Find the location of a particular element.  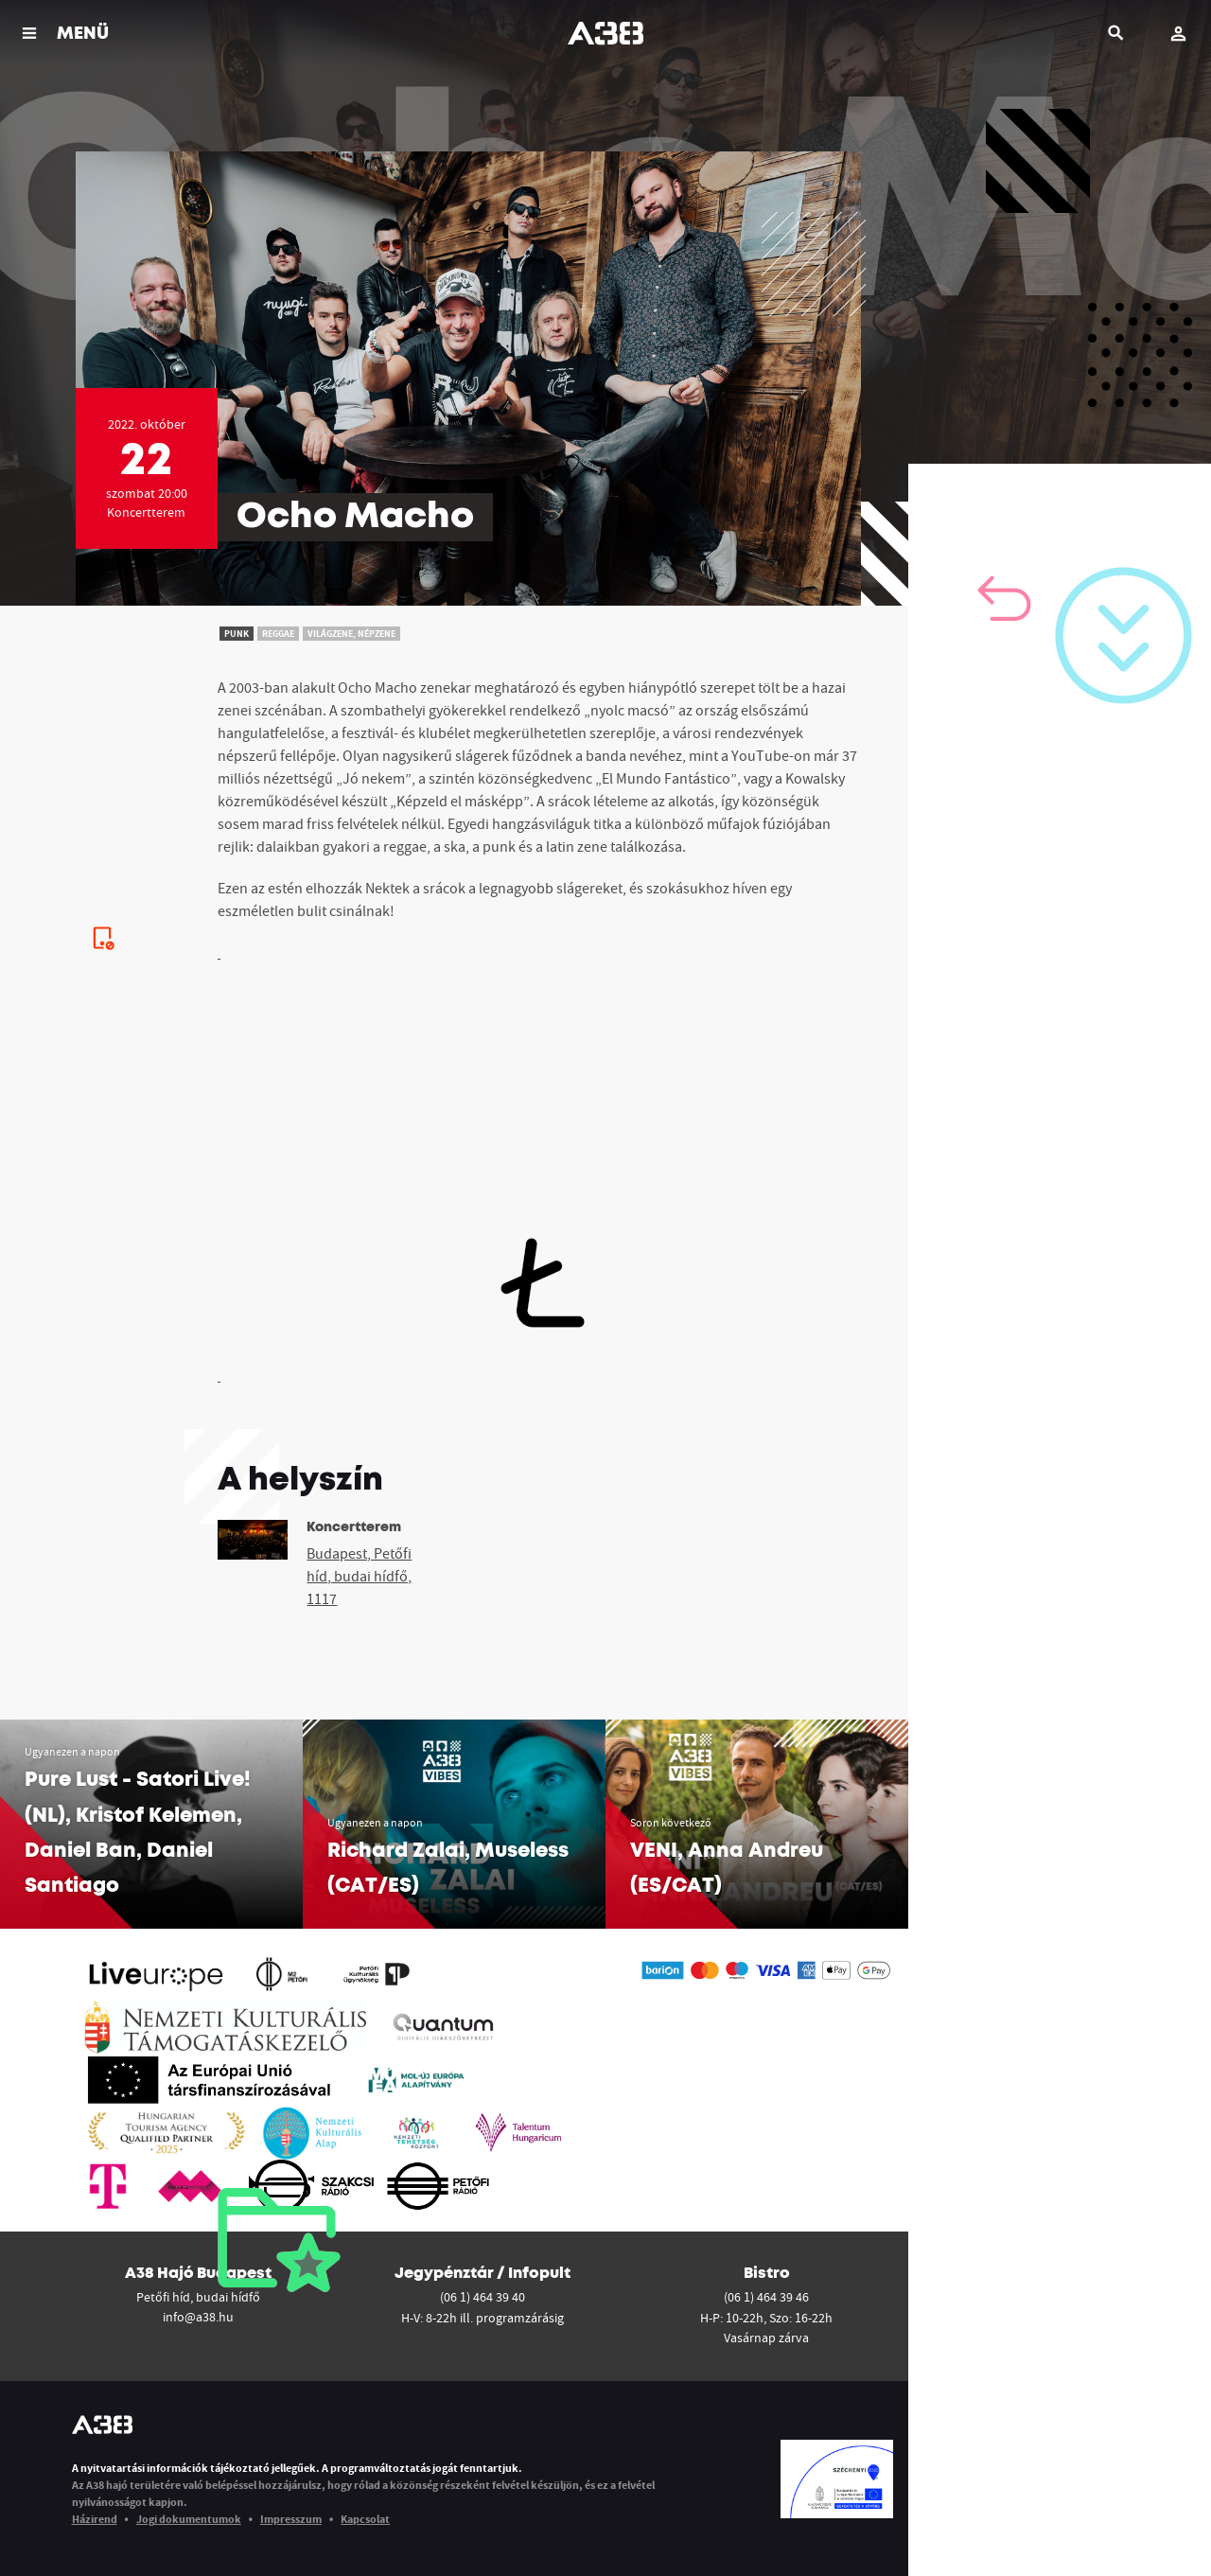

view litecoin balance or wallet is located at coordinates (545, 1282).